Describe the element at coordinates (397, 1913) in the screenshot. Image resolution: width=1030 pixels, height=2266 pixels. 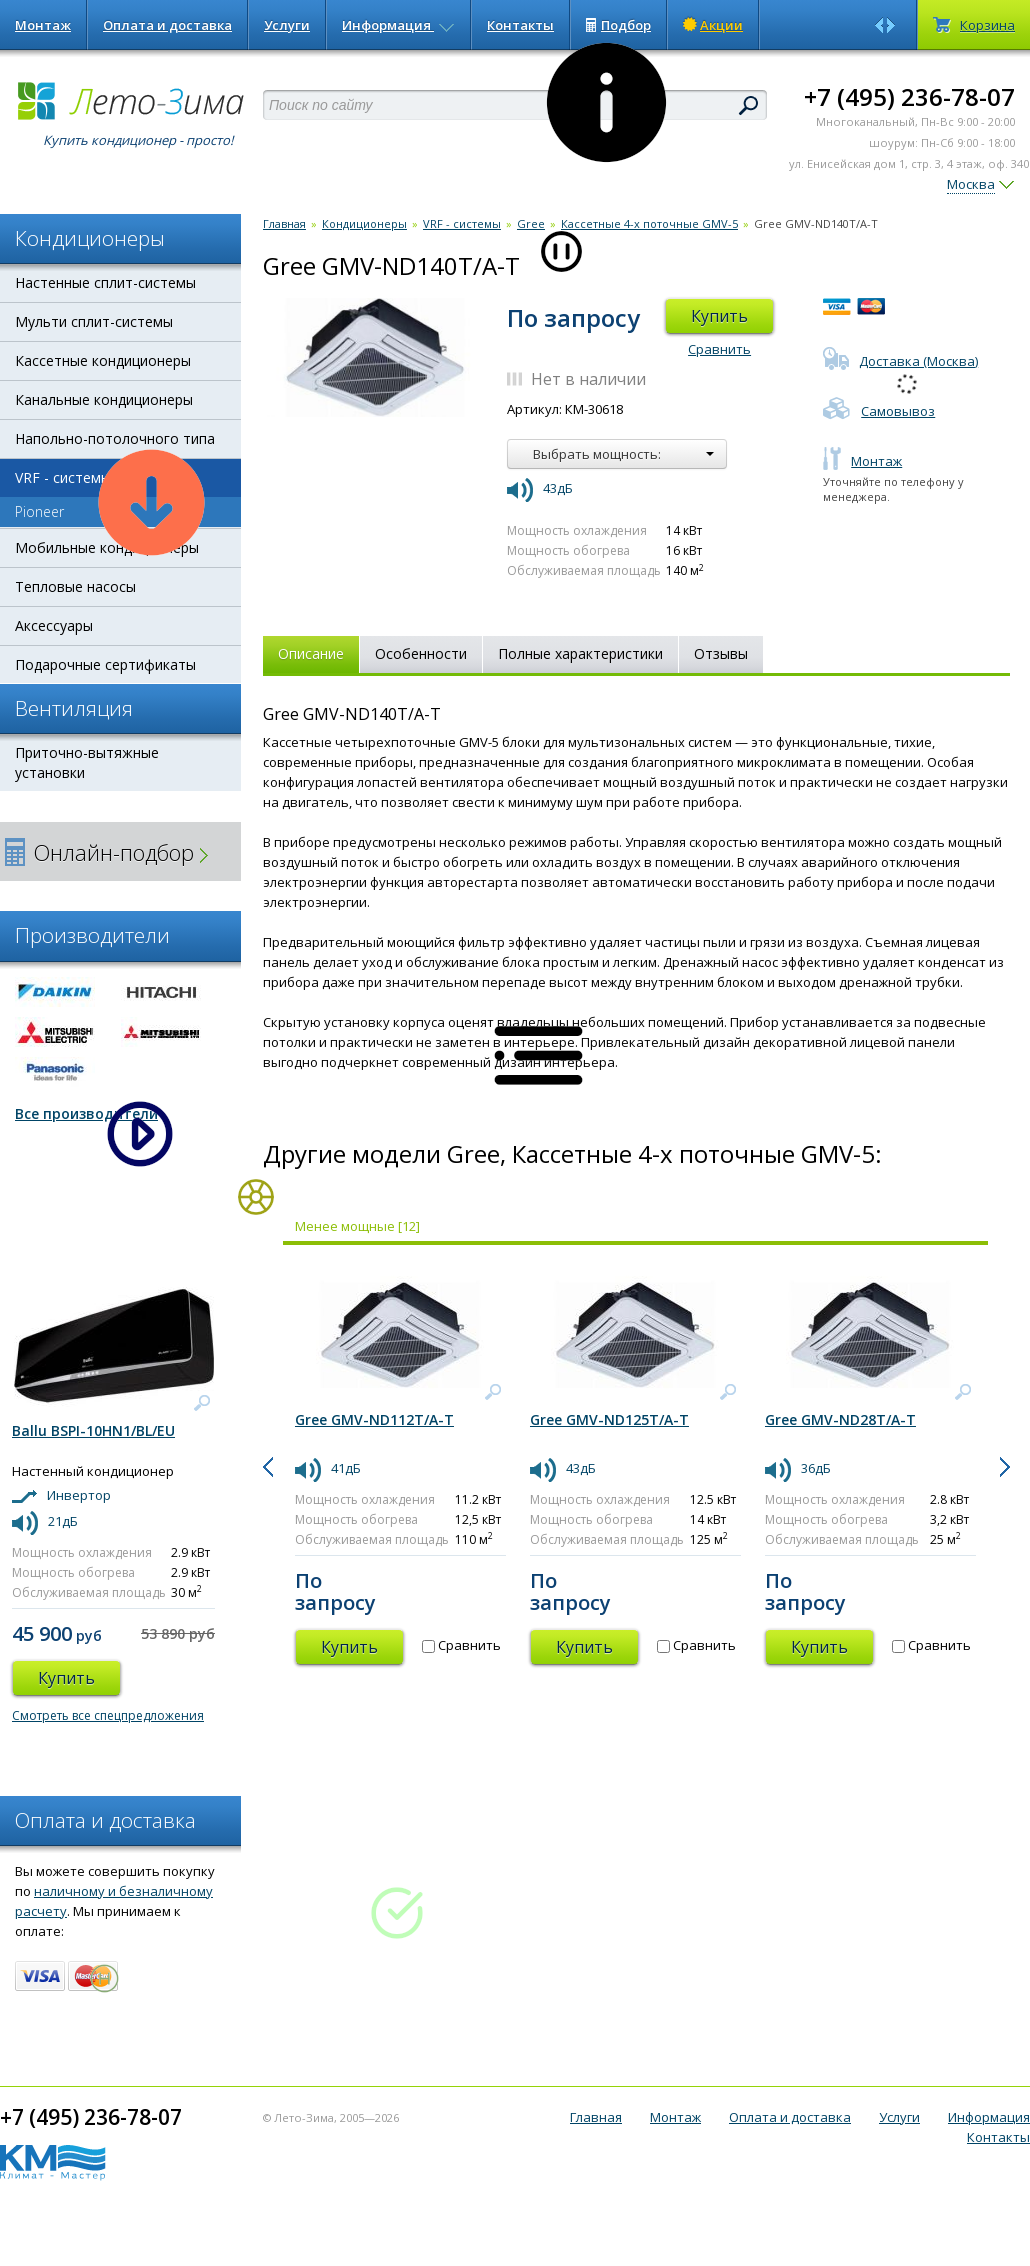
I see `task or action completed successfully` at that location.